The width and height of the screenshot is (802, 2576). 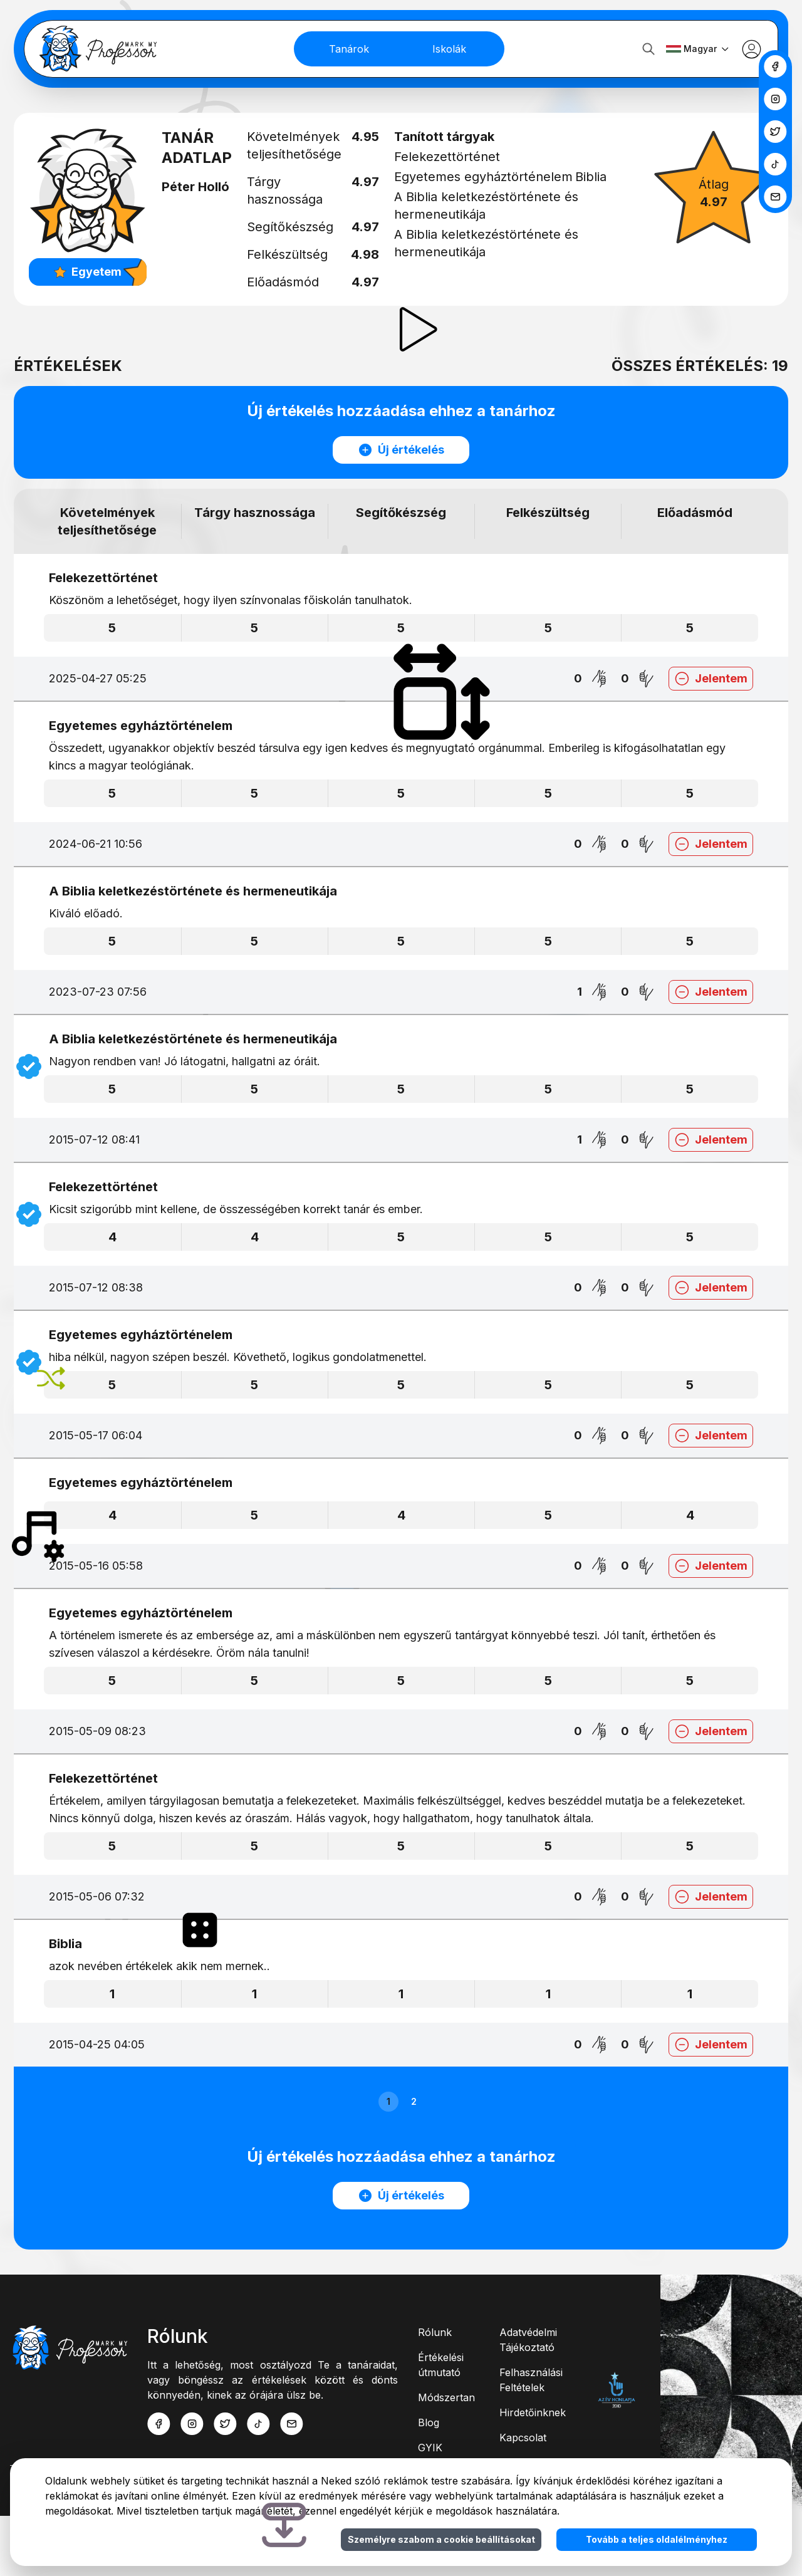 I want to click on shuffle or randomize playback order, so click(x=50, y=1378).